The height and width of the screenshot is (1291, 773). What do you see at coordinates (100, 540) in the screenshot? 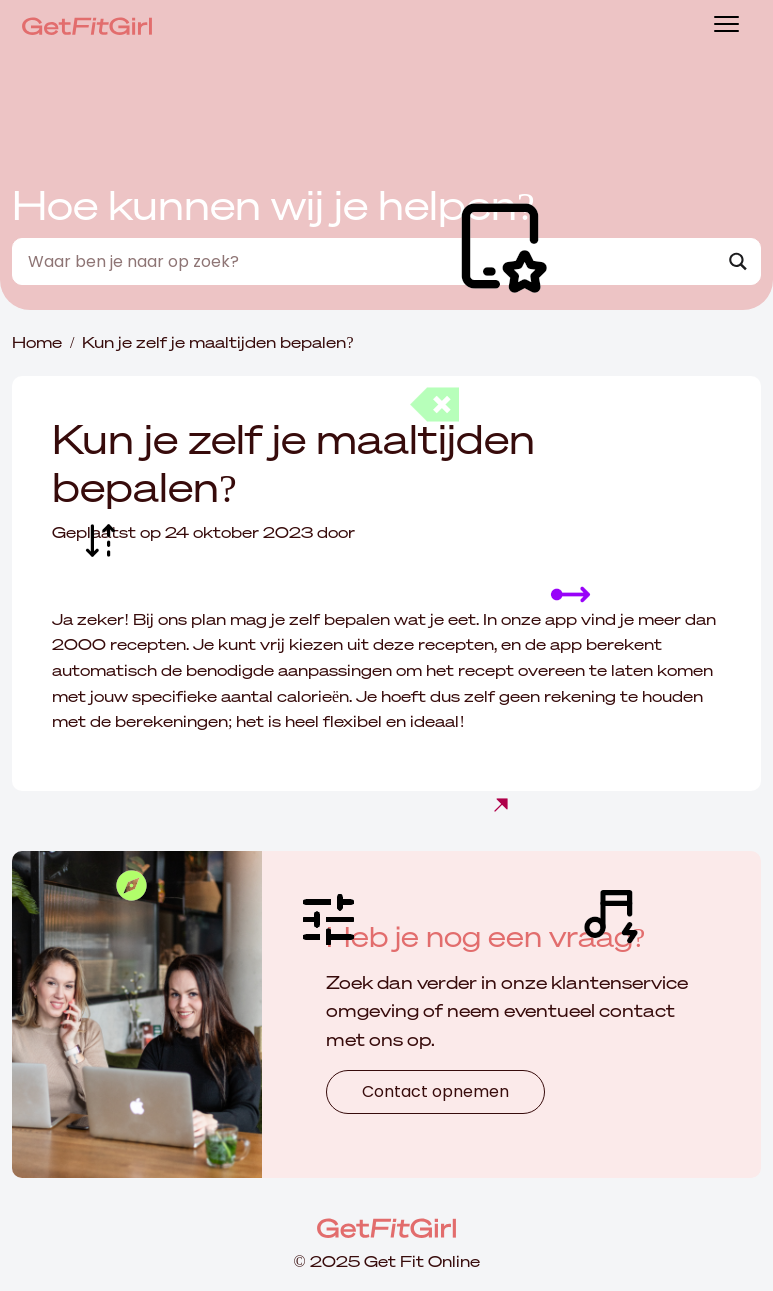
I see `transfer data downward` at bounding box center [100, 540].